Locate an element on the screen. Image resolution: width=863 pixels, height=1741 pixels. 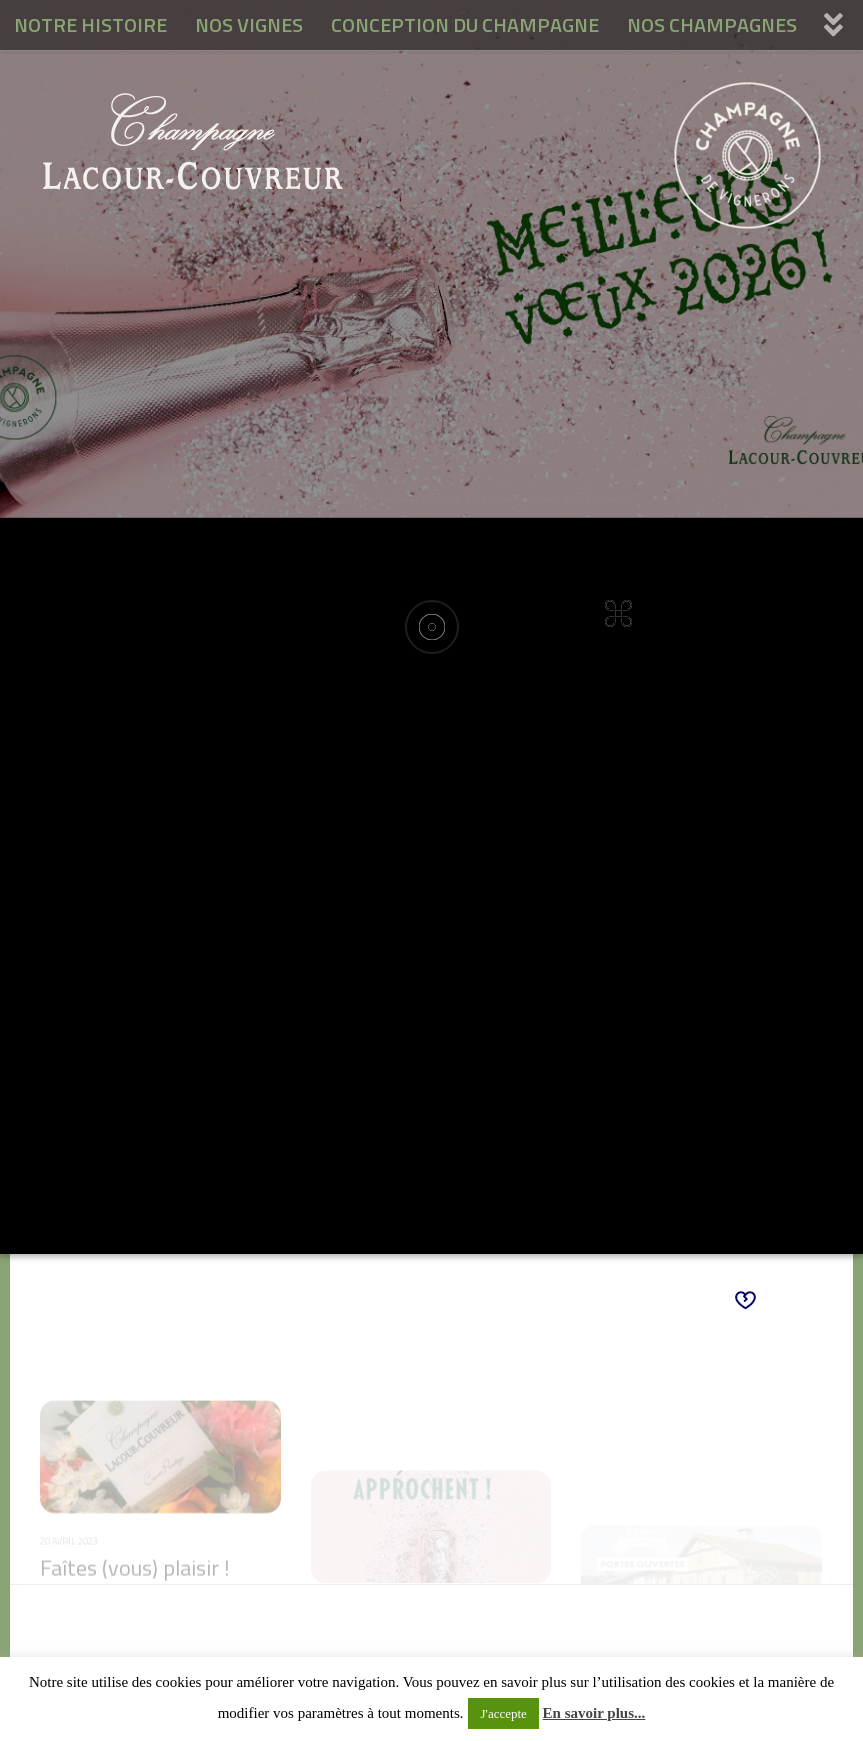
command key modifier for keyboard shortcuts is located at coordinates (618, 613).